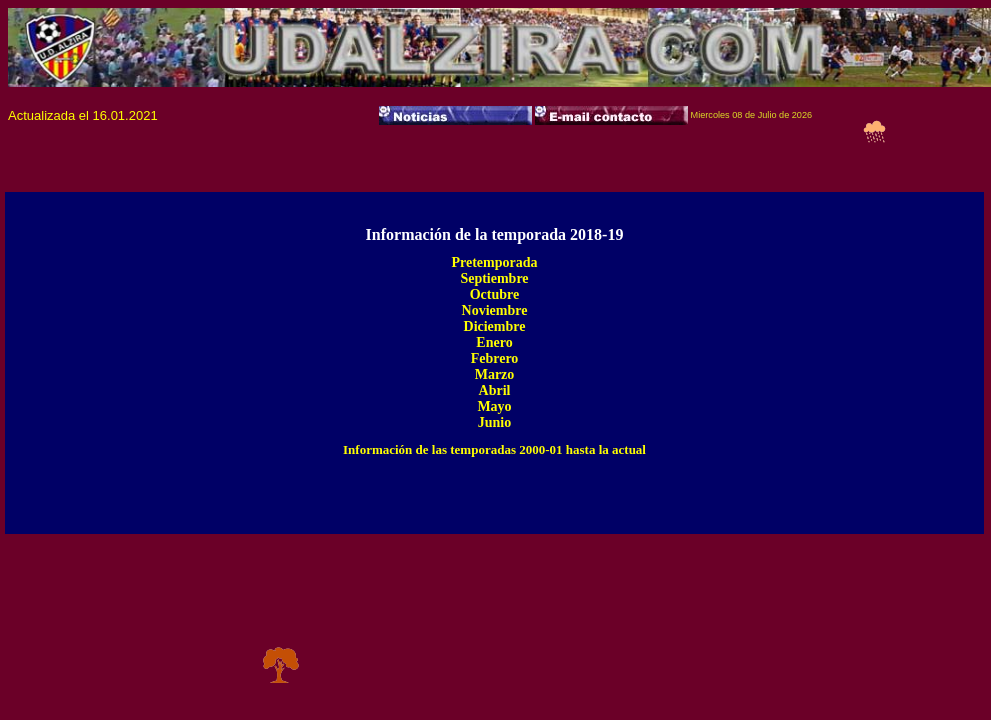 The width and height of the screenshot is (991, 720). What do you see at coordinates (874, 131) in the screenshot?
I see `indicates rainy weather conditions` at bounding box center [874, 131].